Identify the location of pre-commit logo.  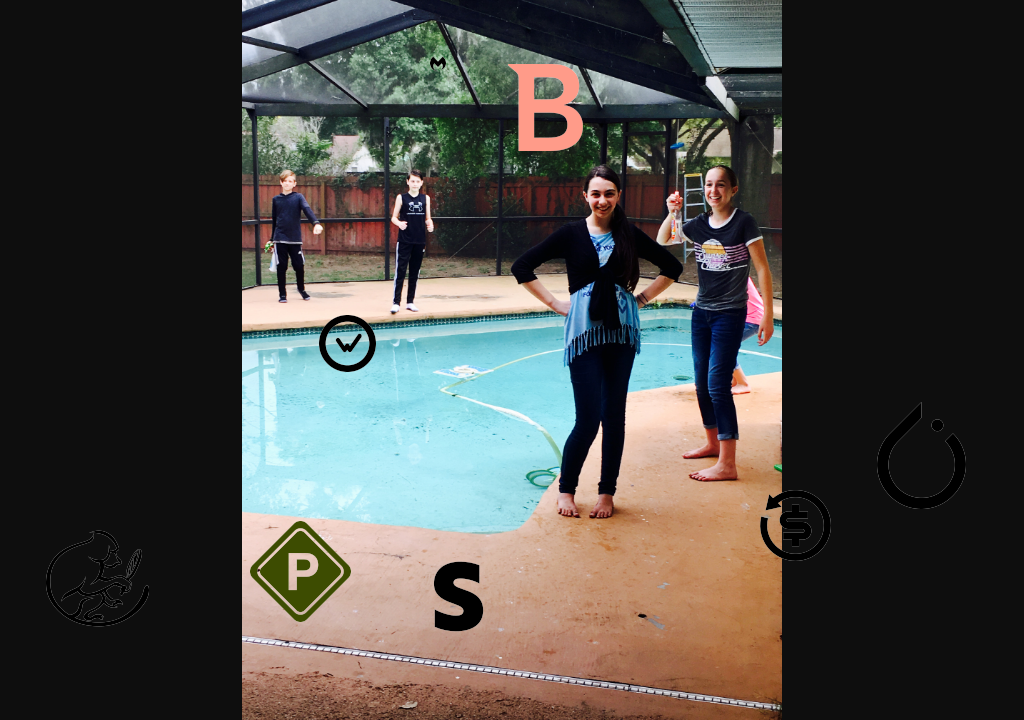
(300, 571).